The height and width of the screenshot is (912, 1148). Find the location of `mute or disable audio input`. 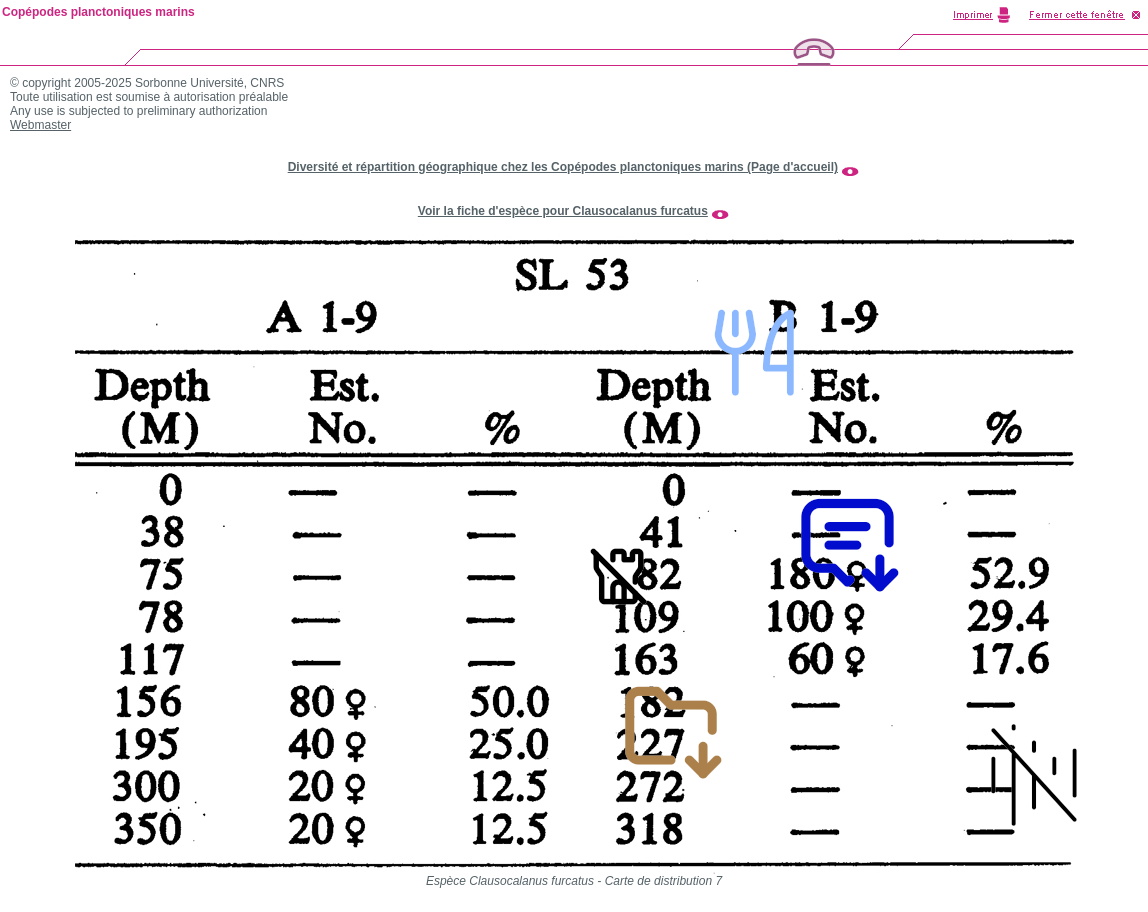

mute or disable audio input is located at coordinates (1034, 775).